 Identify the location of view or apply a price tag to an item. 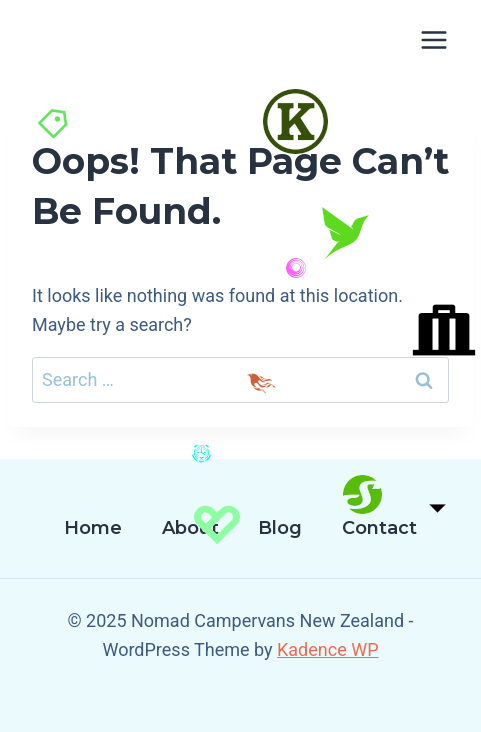
(53, 123).